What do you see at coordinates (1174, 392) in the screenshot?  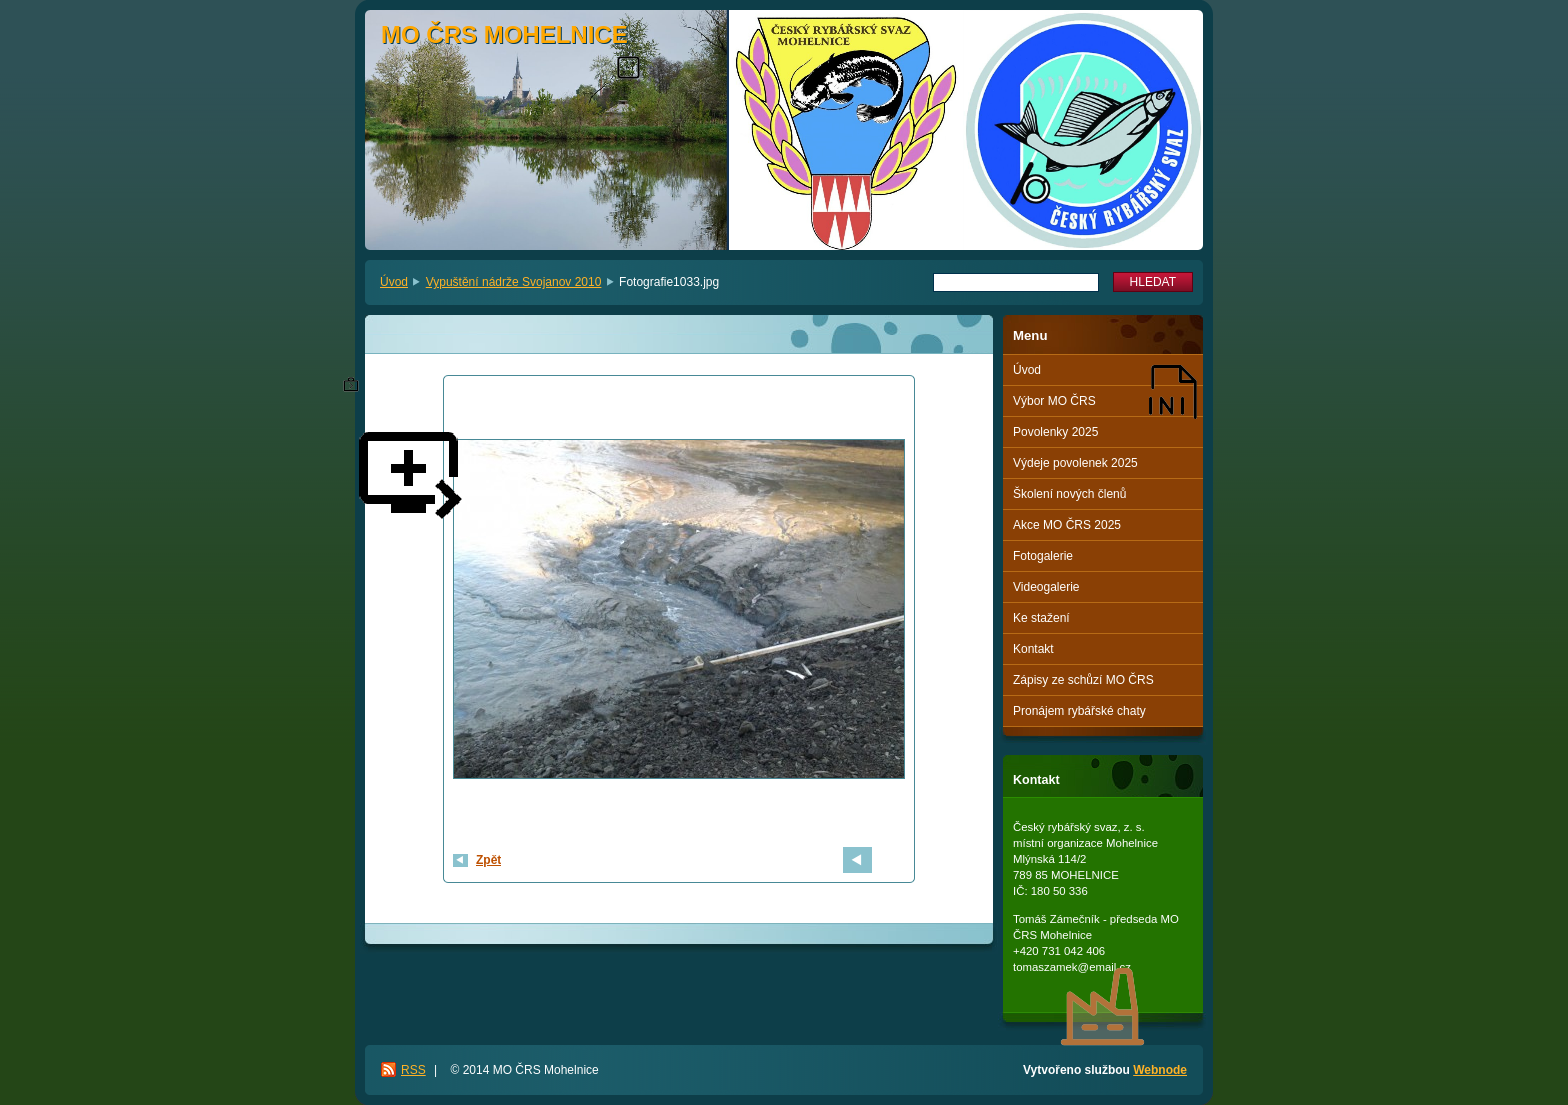 I see `view or open an INI configuration file` at bounding box center [1174, 392].